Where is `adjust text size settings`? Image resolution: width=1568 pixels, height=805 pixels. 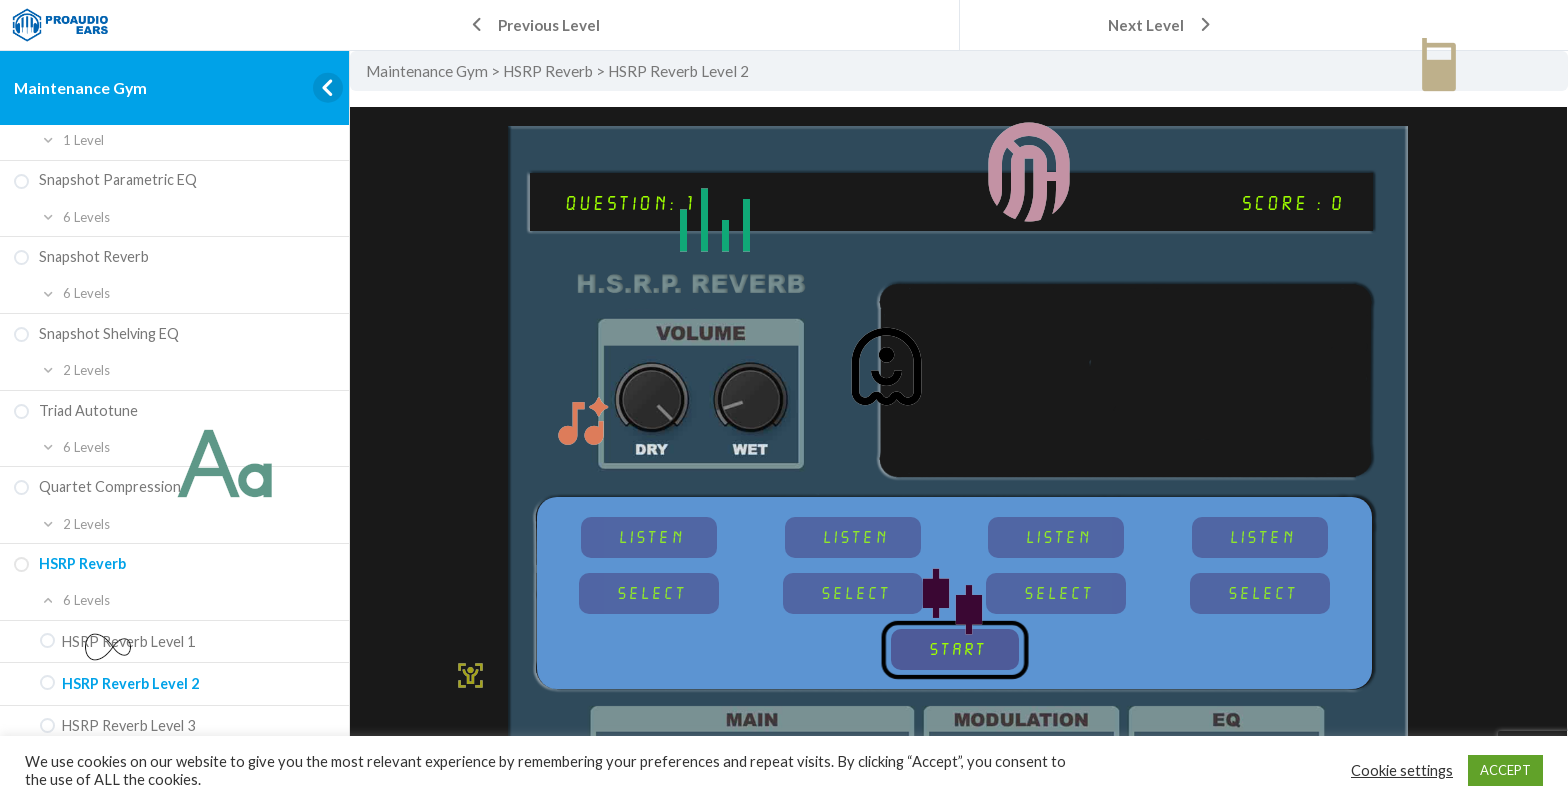
adjust text size settings is located at coordinates (225, 463).